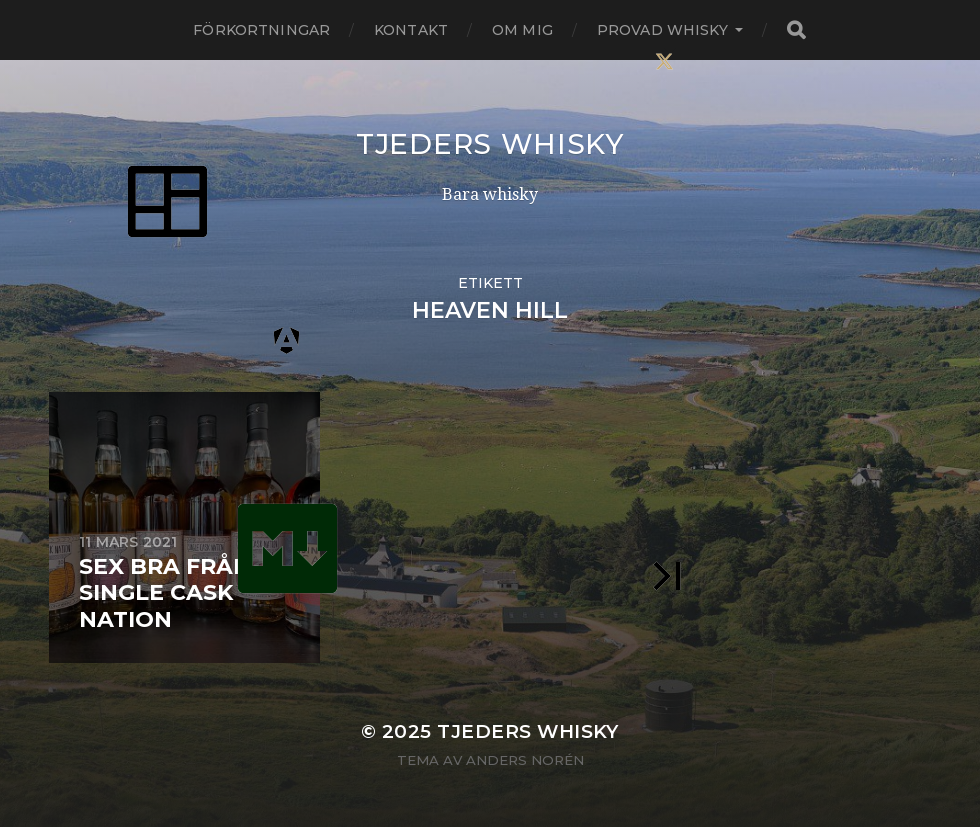  What do you see at coordinates (664, 61) in the screenshot?
I see `share to X (formerly Twitter)` at bounding box center [664, 61].